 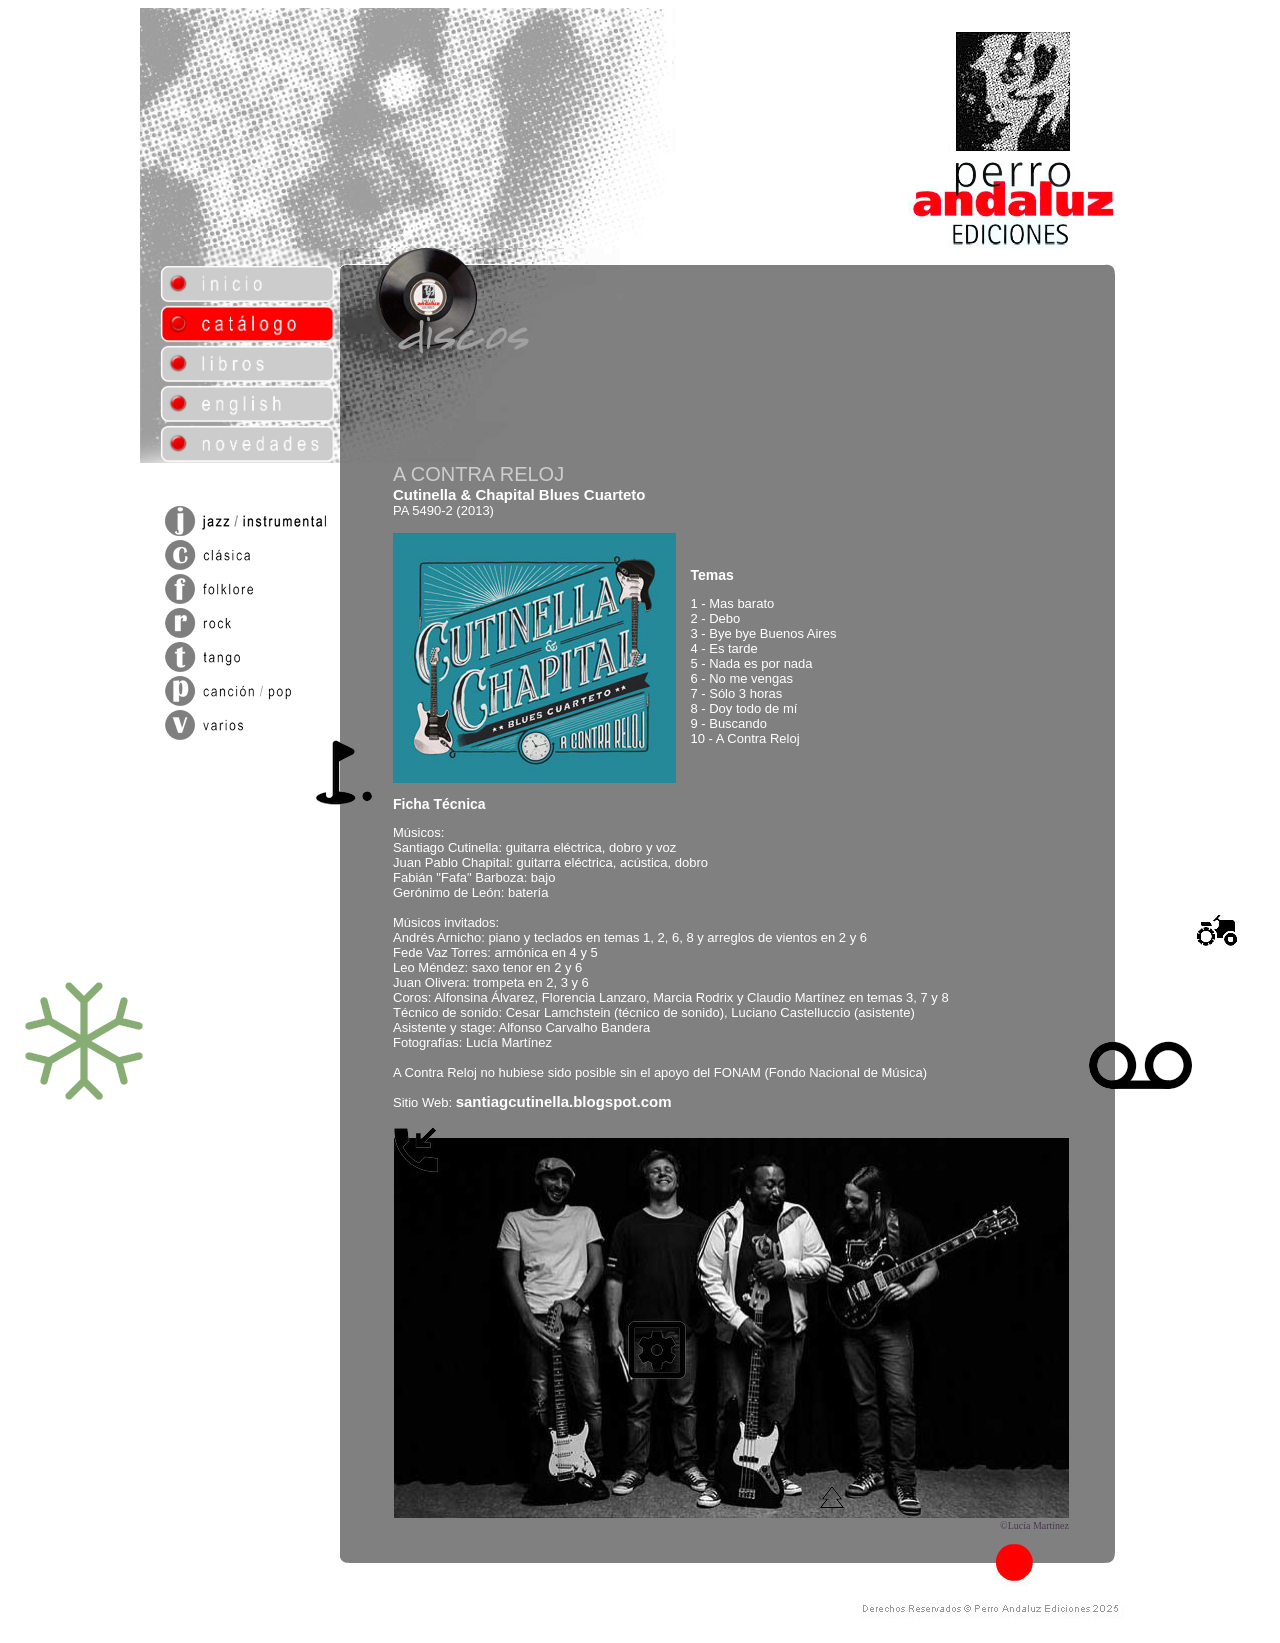 I want to click on toggle cooling or air conditioning mode, so click(x=84, y=1041).